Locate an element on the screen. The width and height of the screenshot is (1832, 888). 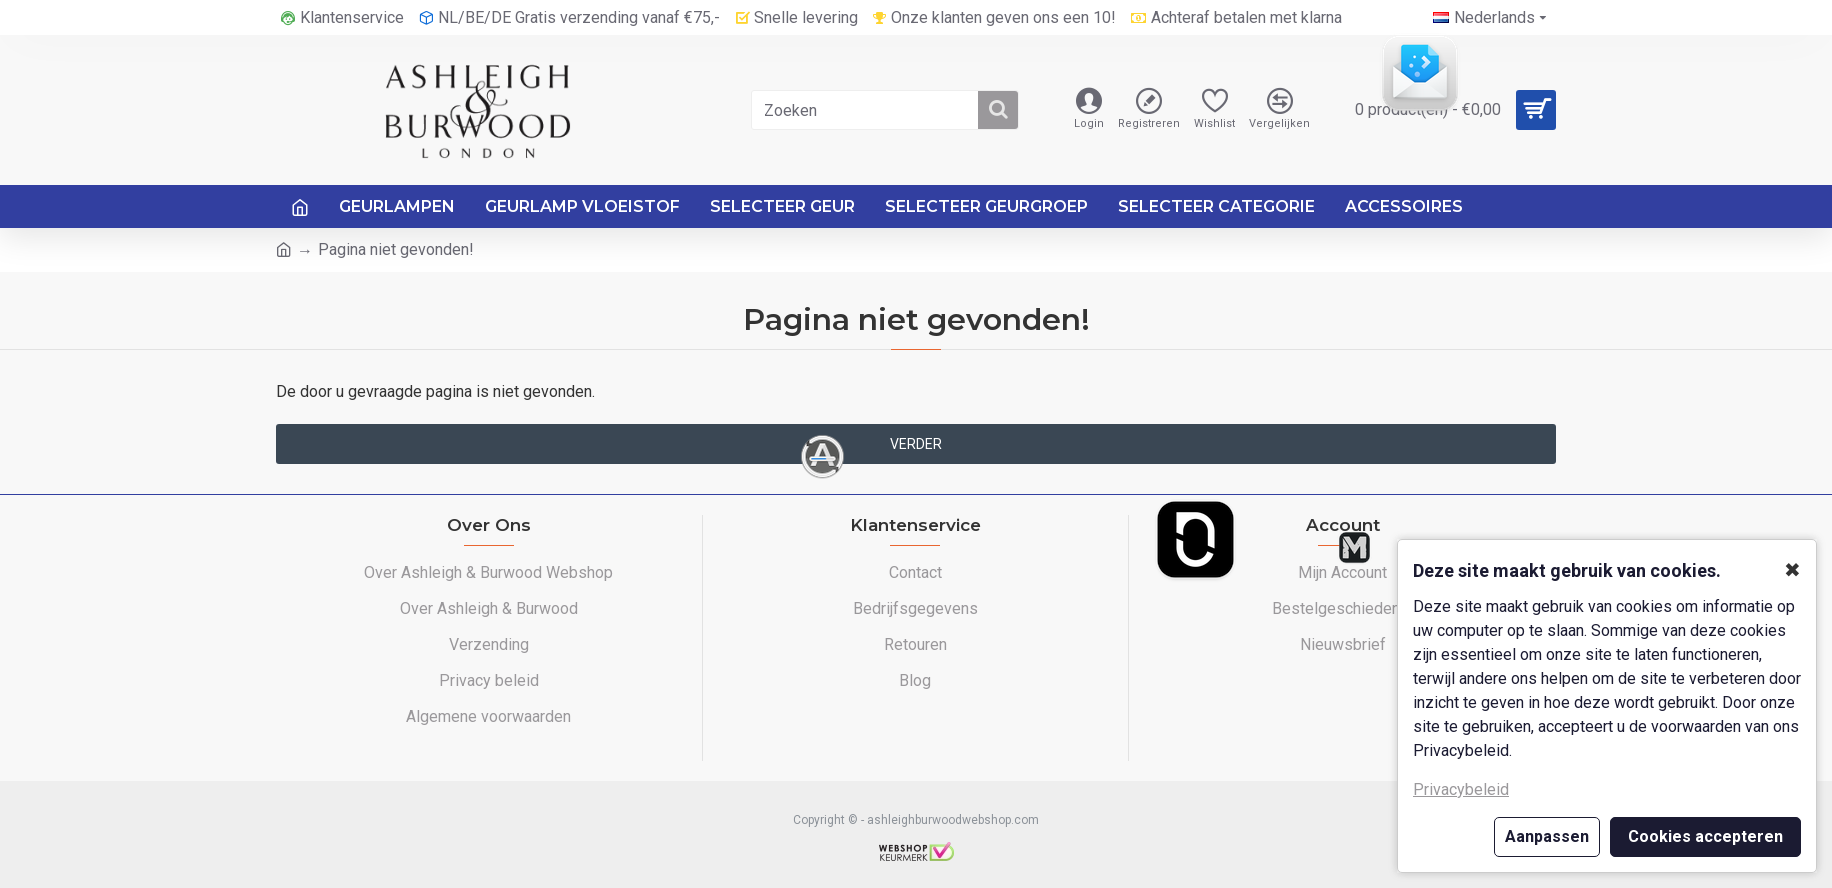
open notesnook app is located at coordinates (1195, 539).